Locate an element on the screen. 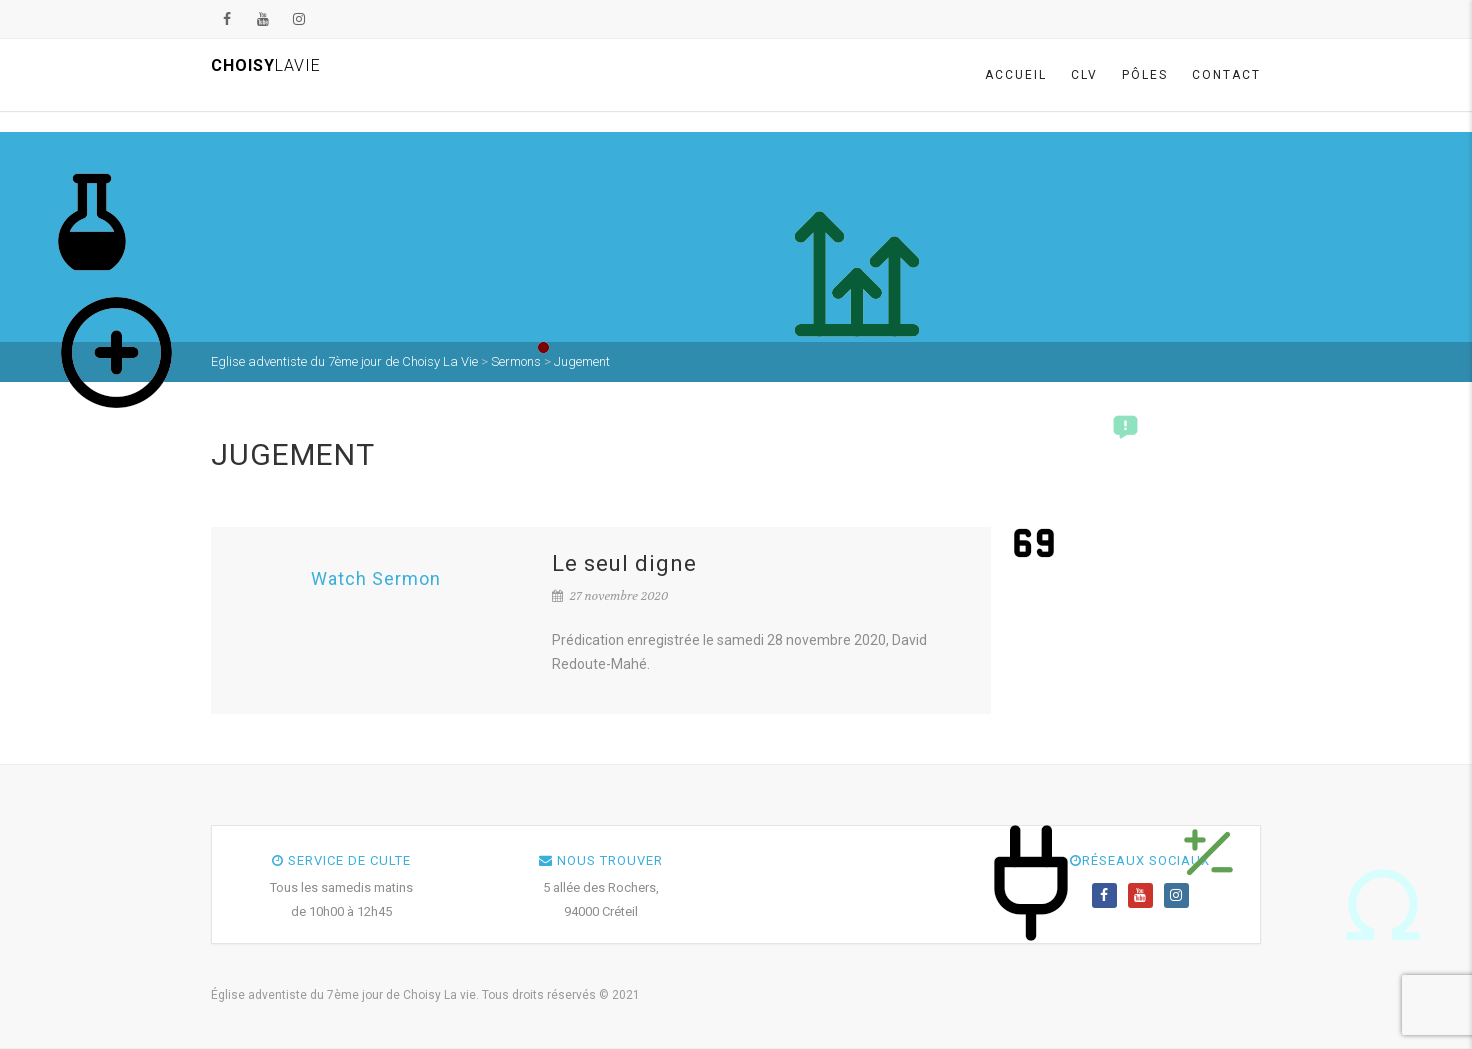  report a message or conversation is located at coordinates (1125, 426).